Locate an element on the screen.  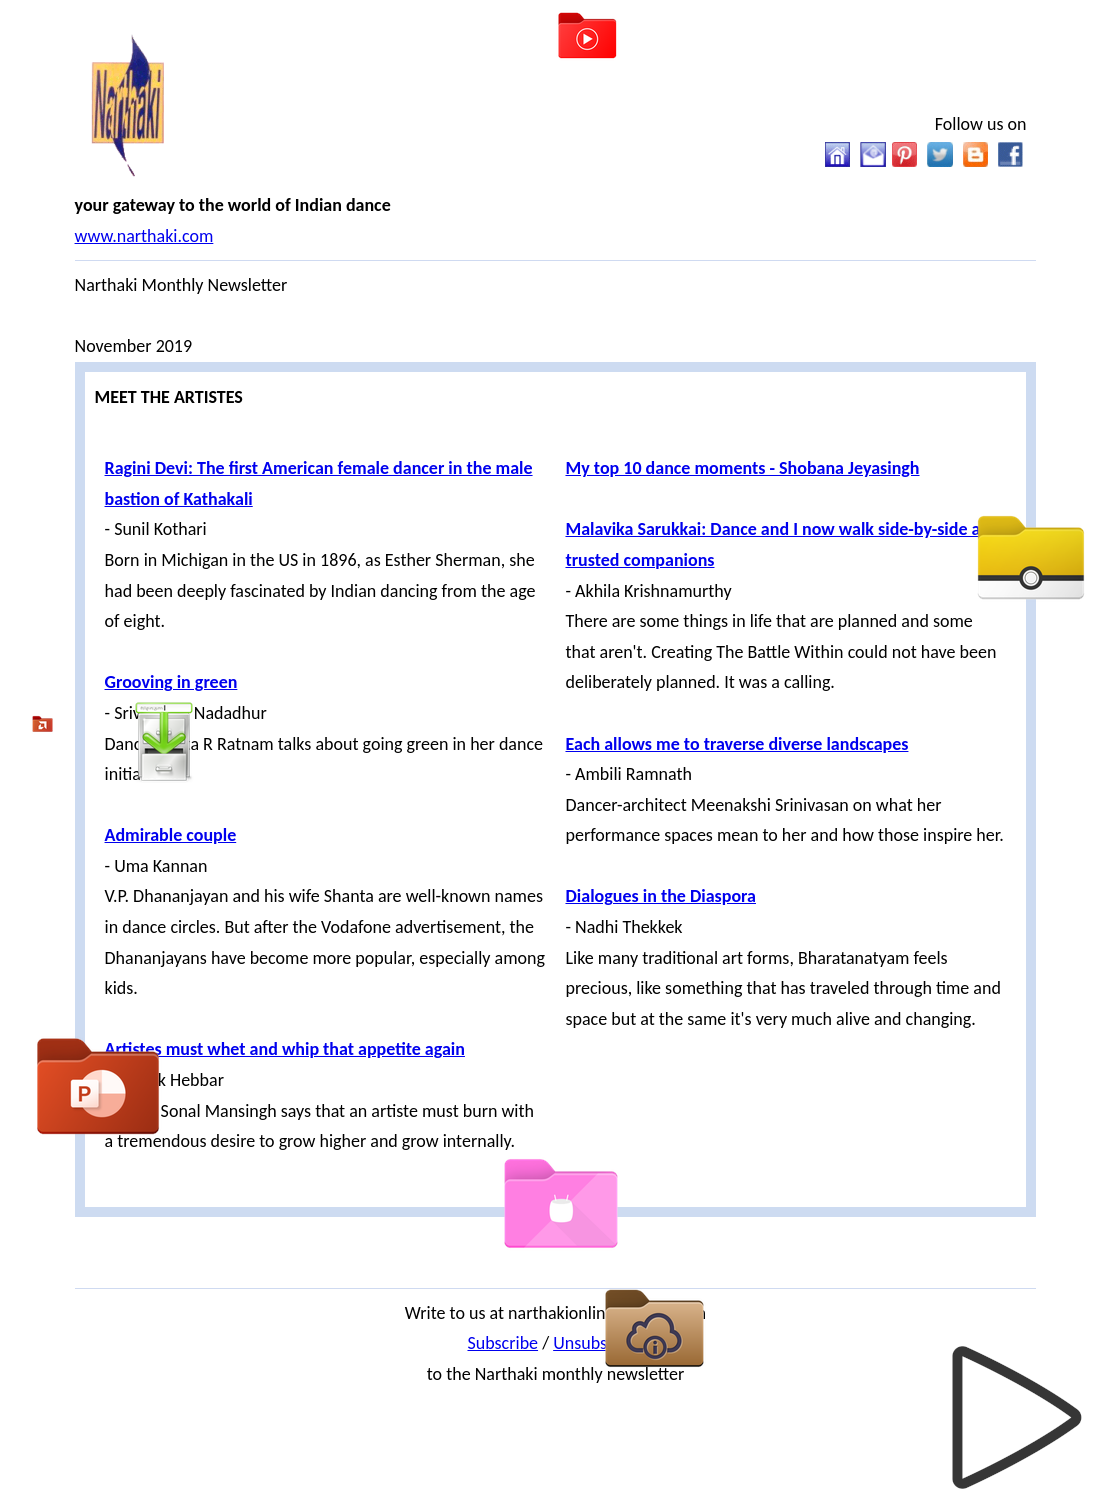
save document to a new location or with a new name is located at coordinates (164, 744).